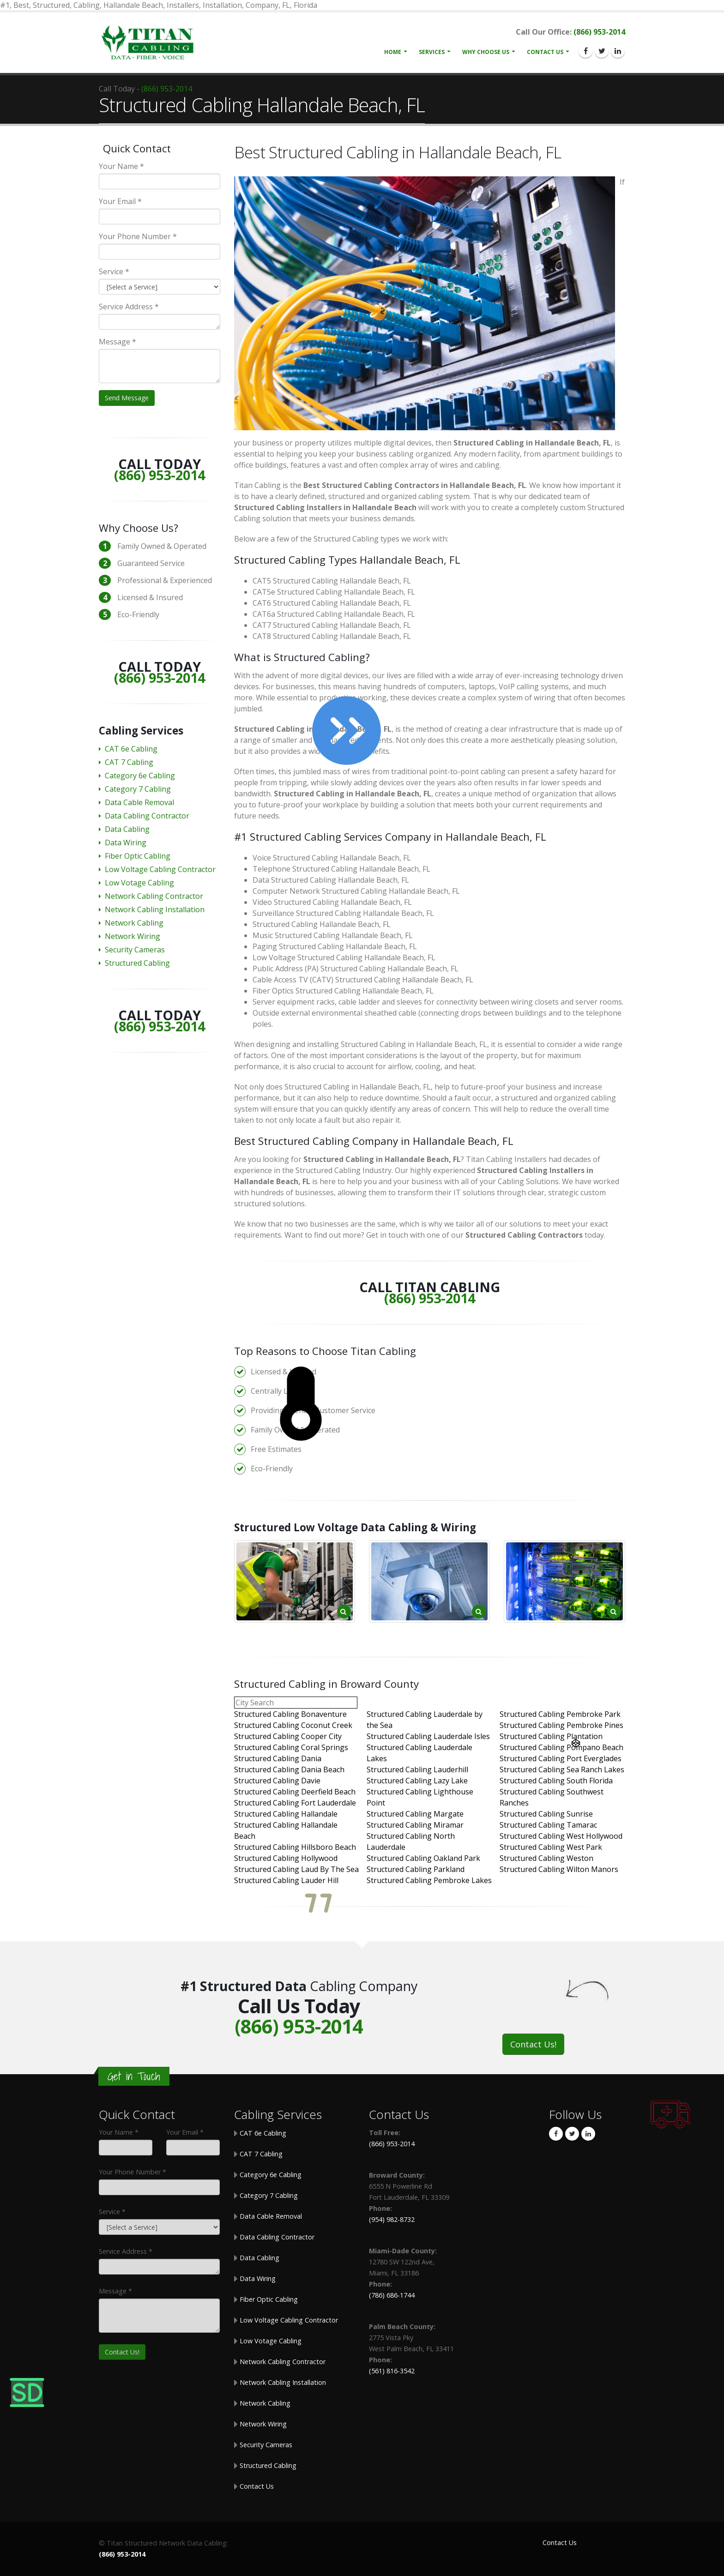 Image resolution: width=724 pixels, height=2576 pixels. I want to click on access emergency medical services, so click(669, 2112).